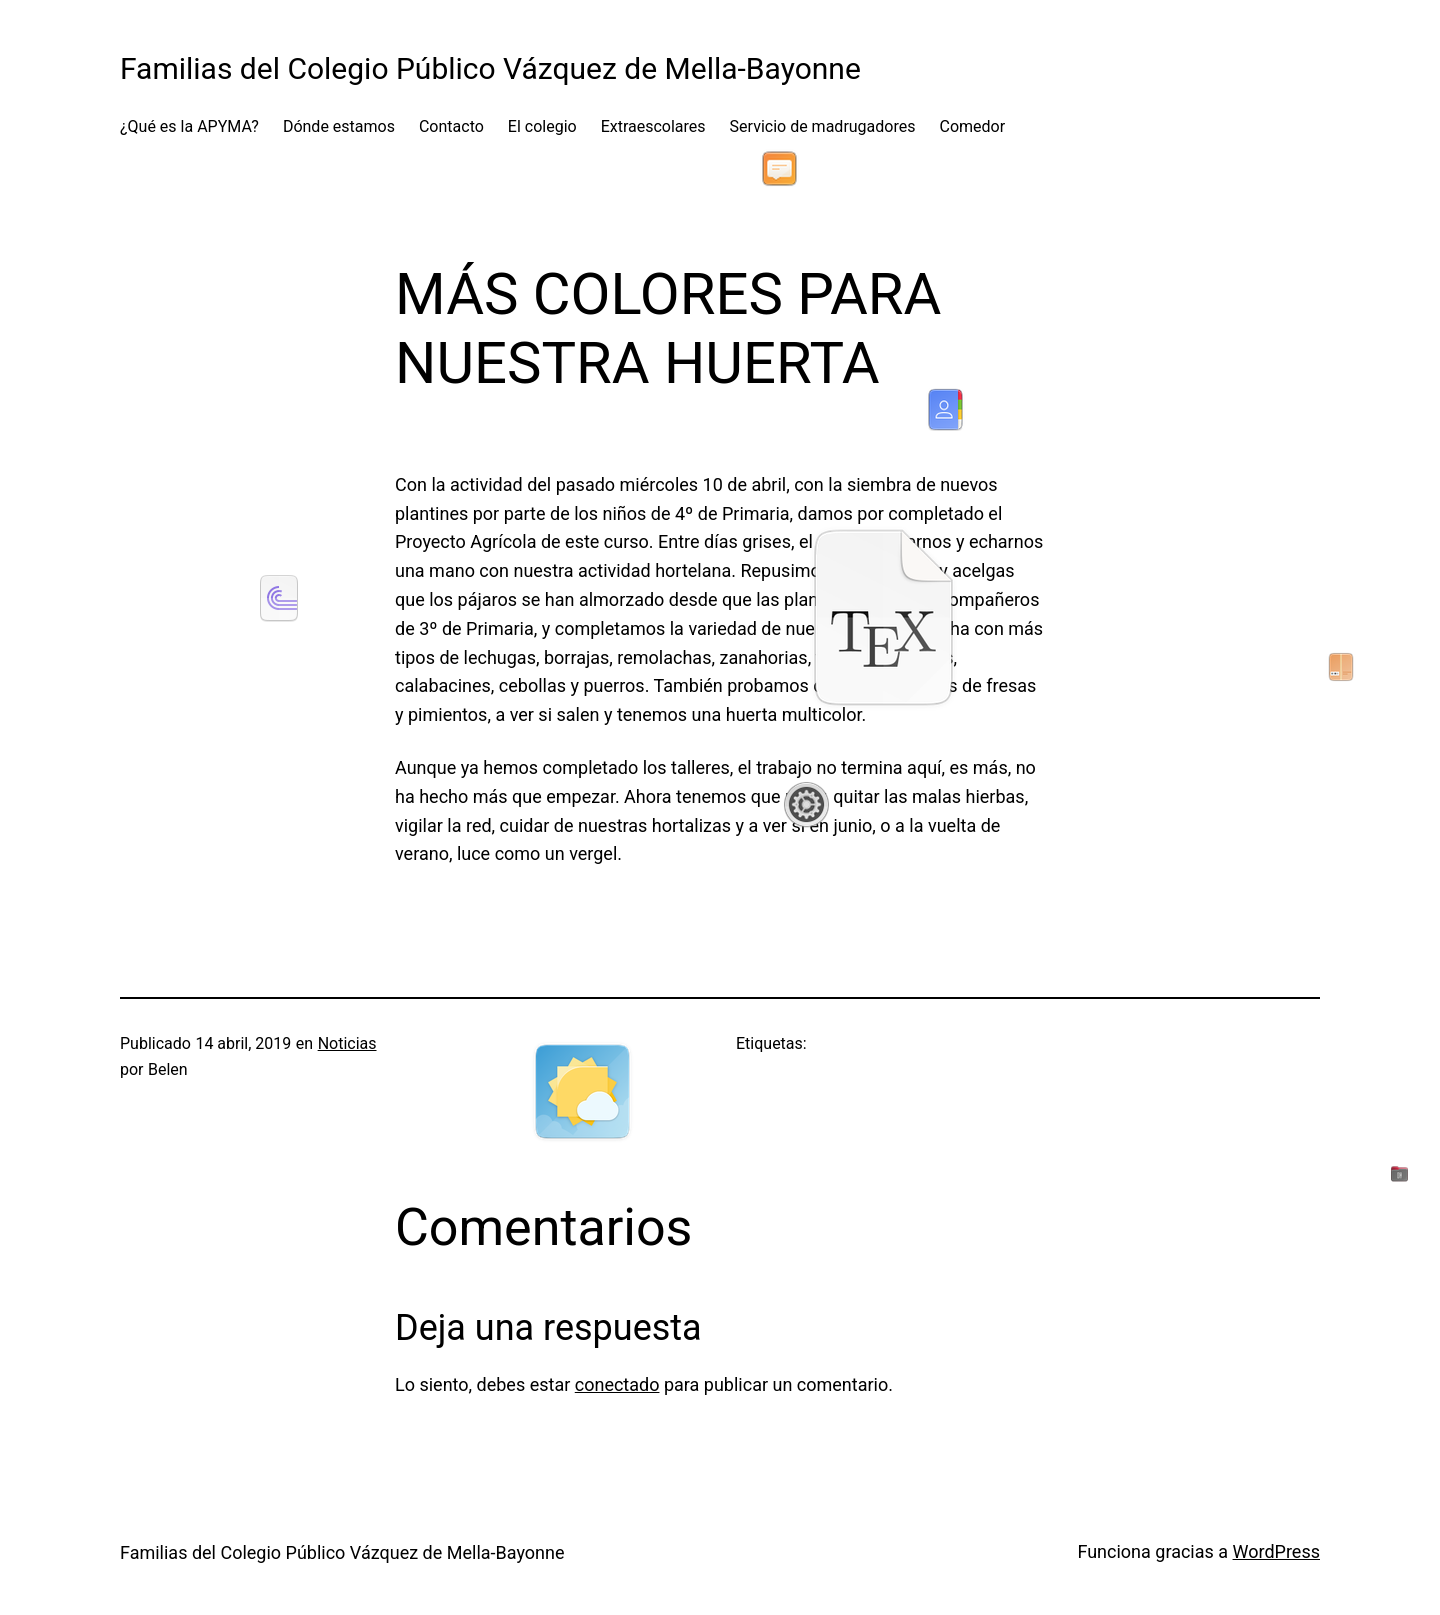  Describe the element at coordinates (1341, 667) in the screenshot. I see `compressed archive file type indicator` at that location.